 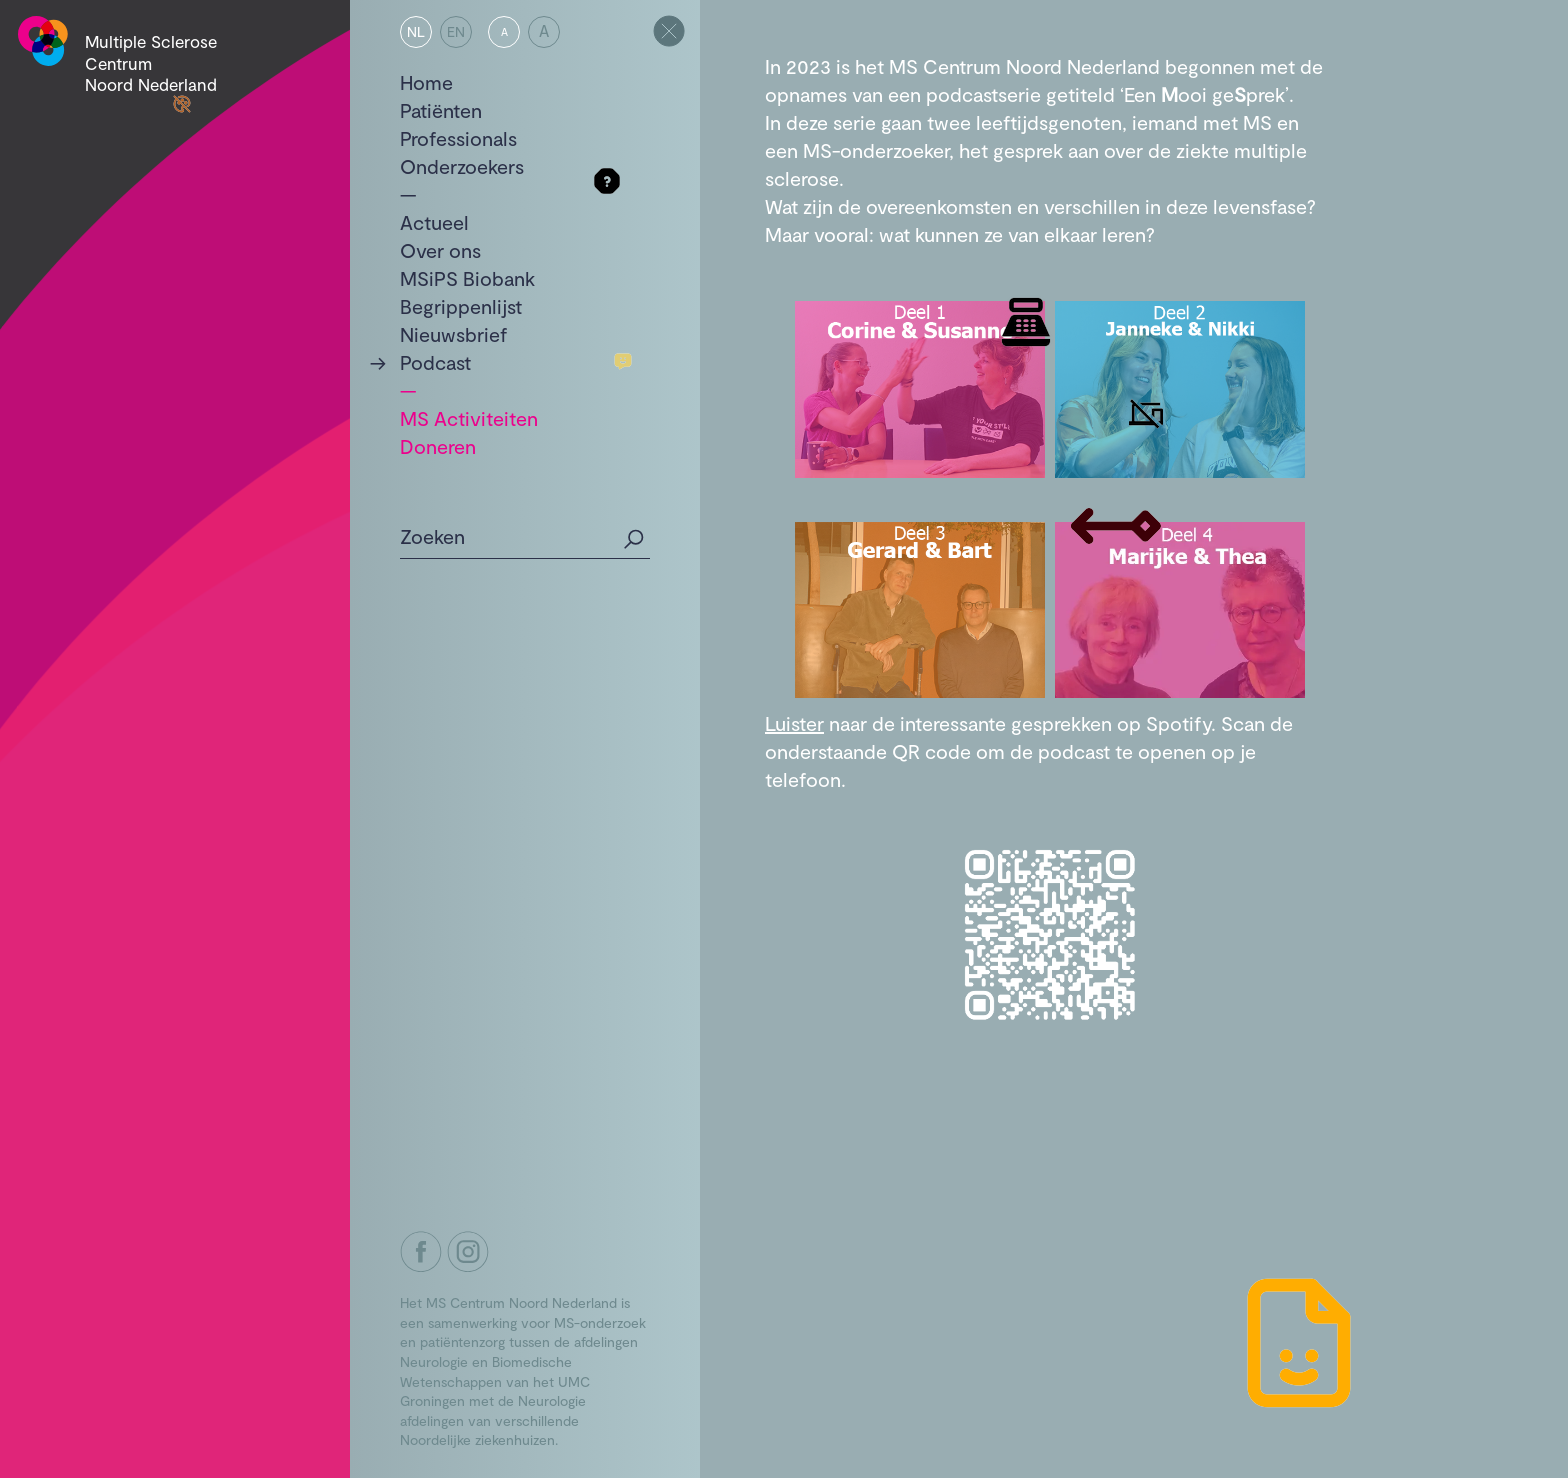 What do you see at coordinates (1026, 322) in the screenshot?
I see `access point of sale or checkout system` at bounding box center [1026, 322].